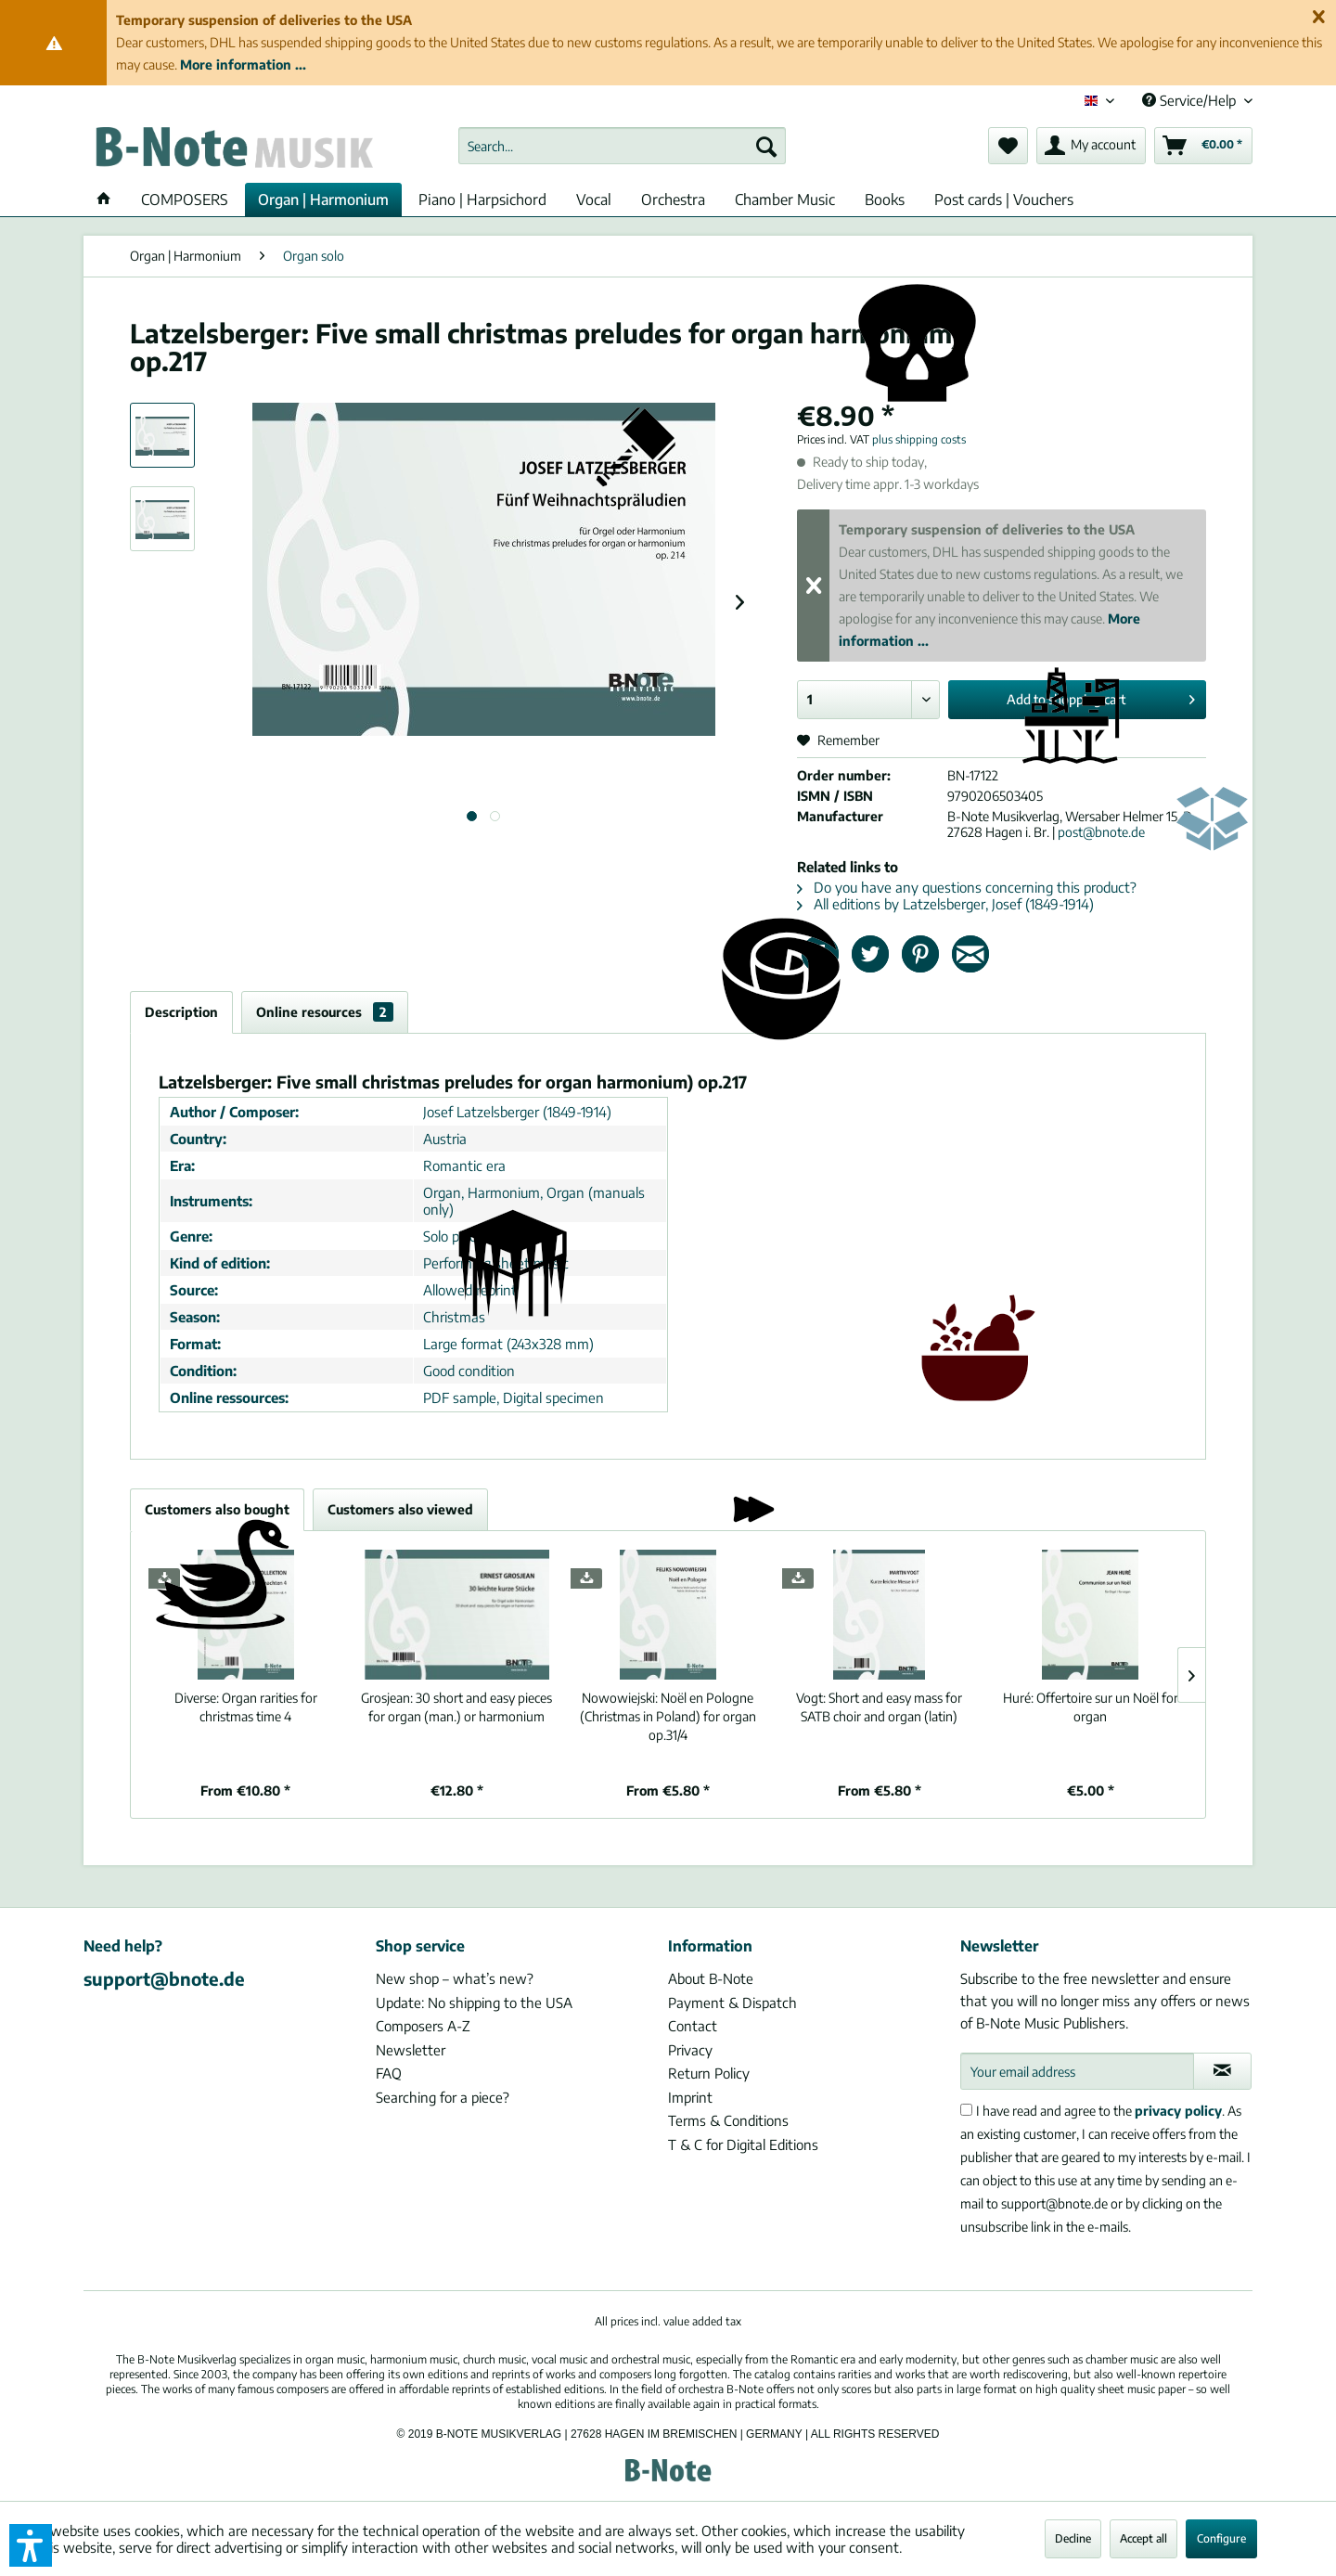 This screenshot has height=2576, width=1336. I want to click on indicates a frozen or locked item in gameplay, so click(512, 1262).